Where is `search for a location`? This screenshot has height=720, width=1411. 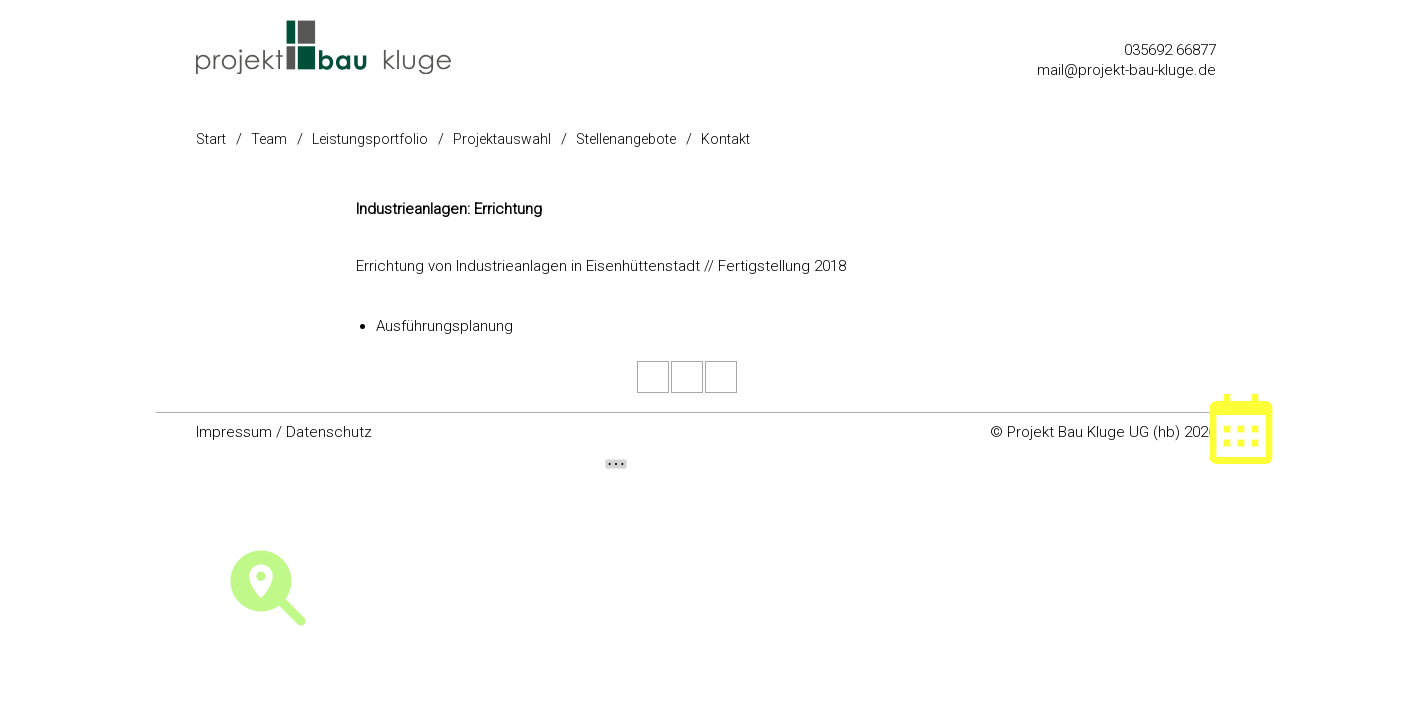 search for a location is located at coordinates (268, 588).